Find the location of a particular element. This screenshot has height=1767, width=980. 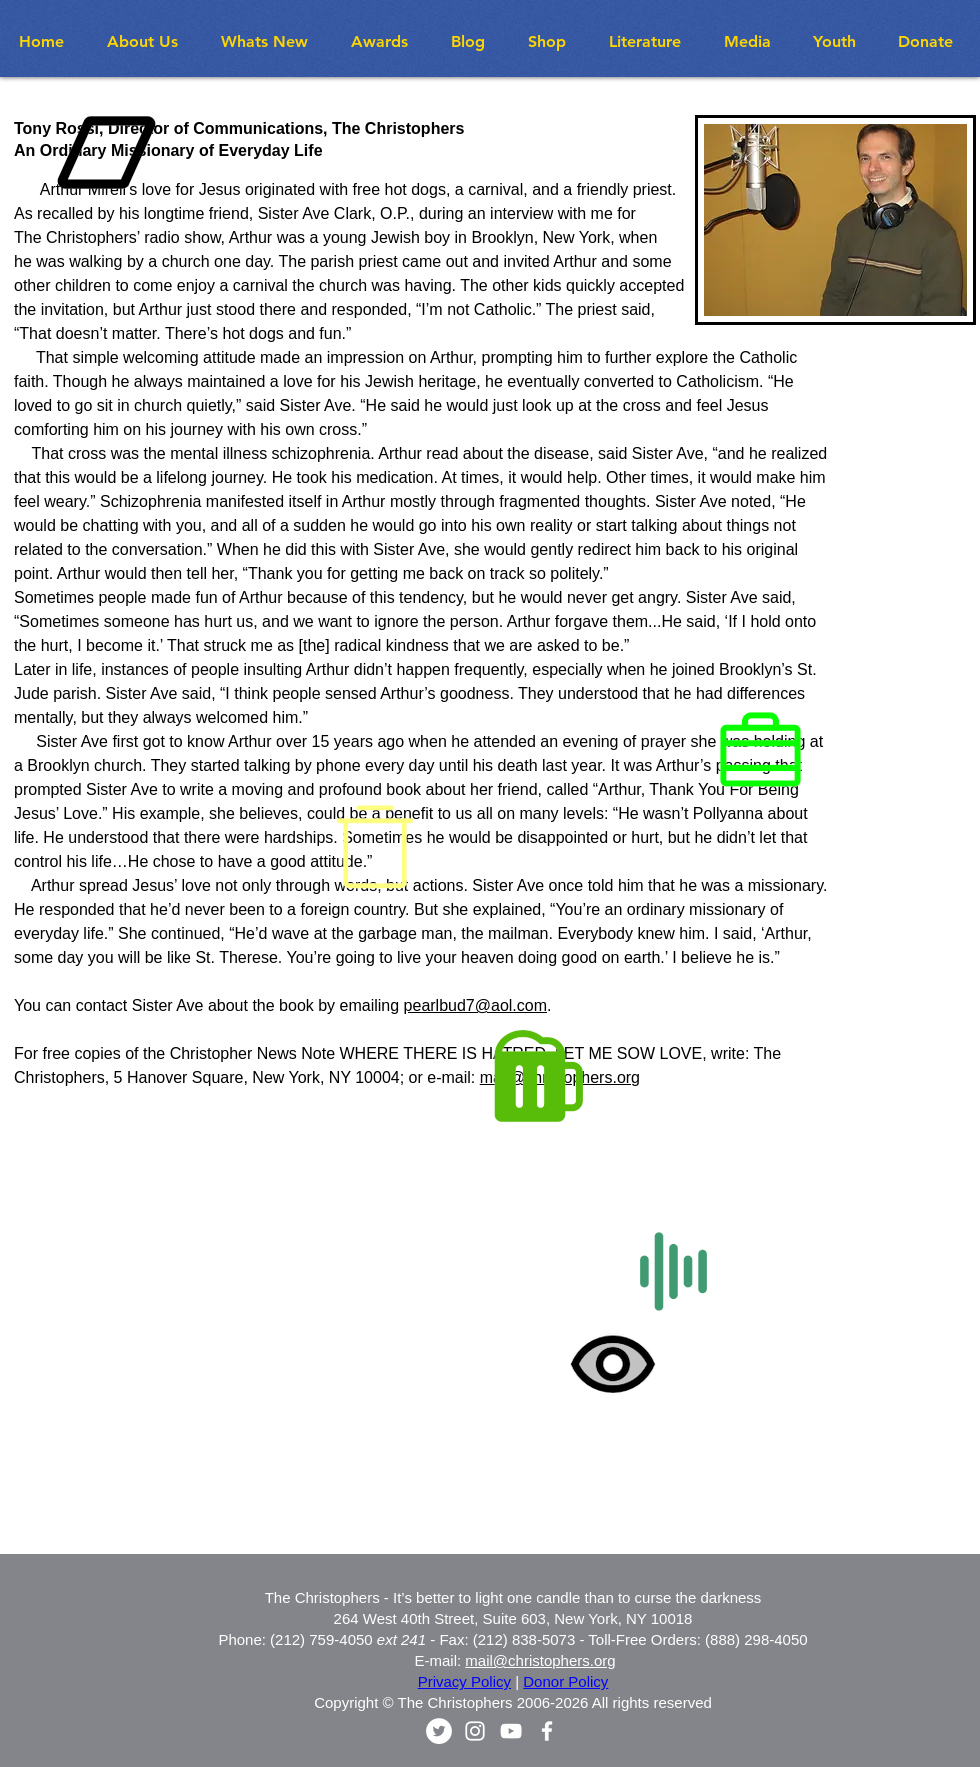

view audio waveform or sound visualization is located at coordinates (673, 1271).